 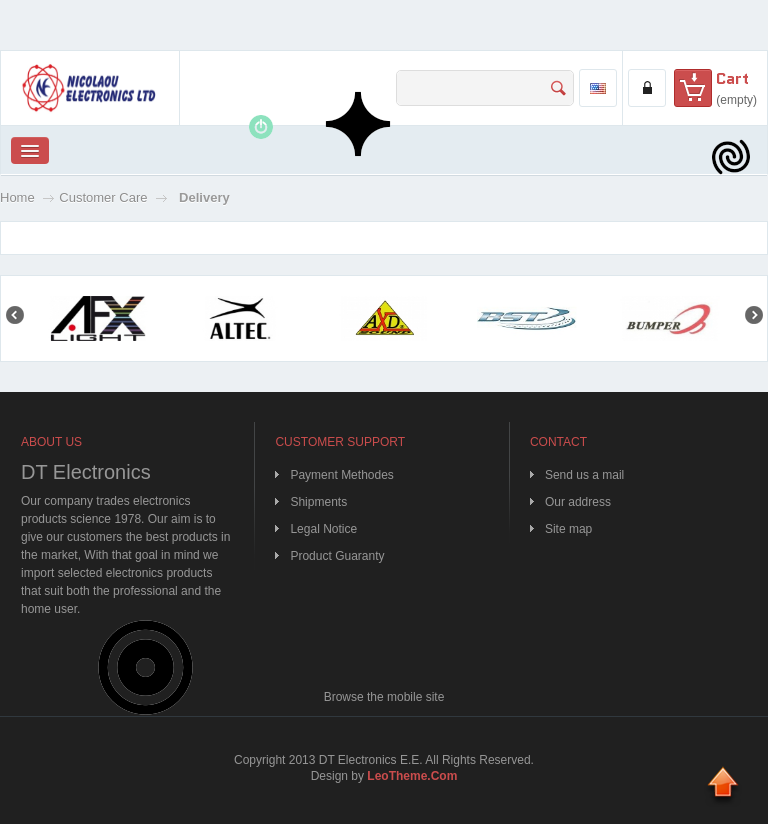 What do you see at coordinates (731, 157) in the screenshot?
I see `lucide icon library logo` at bounding box center [731, 157].